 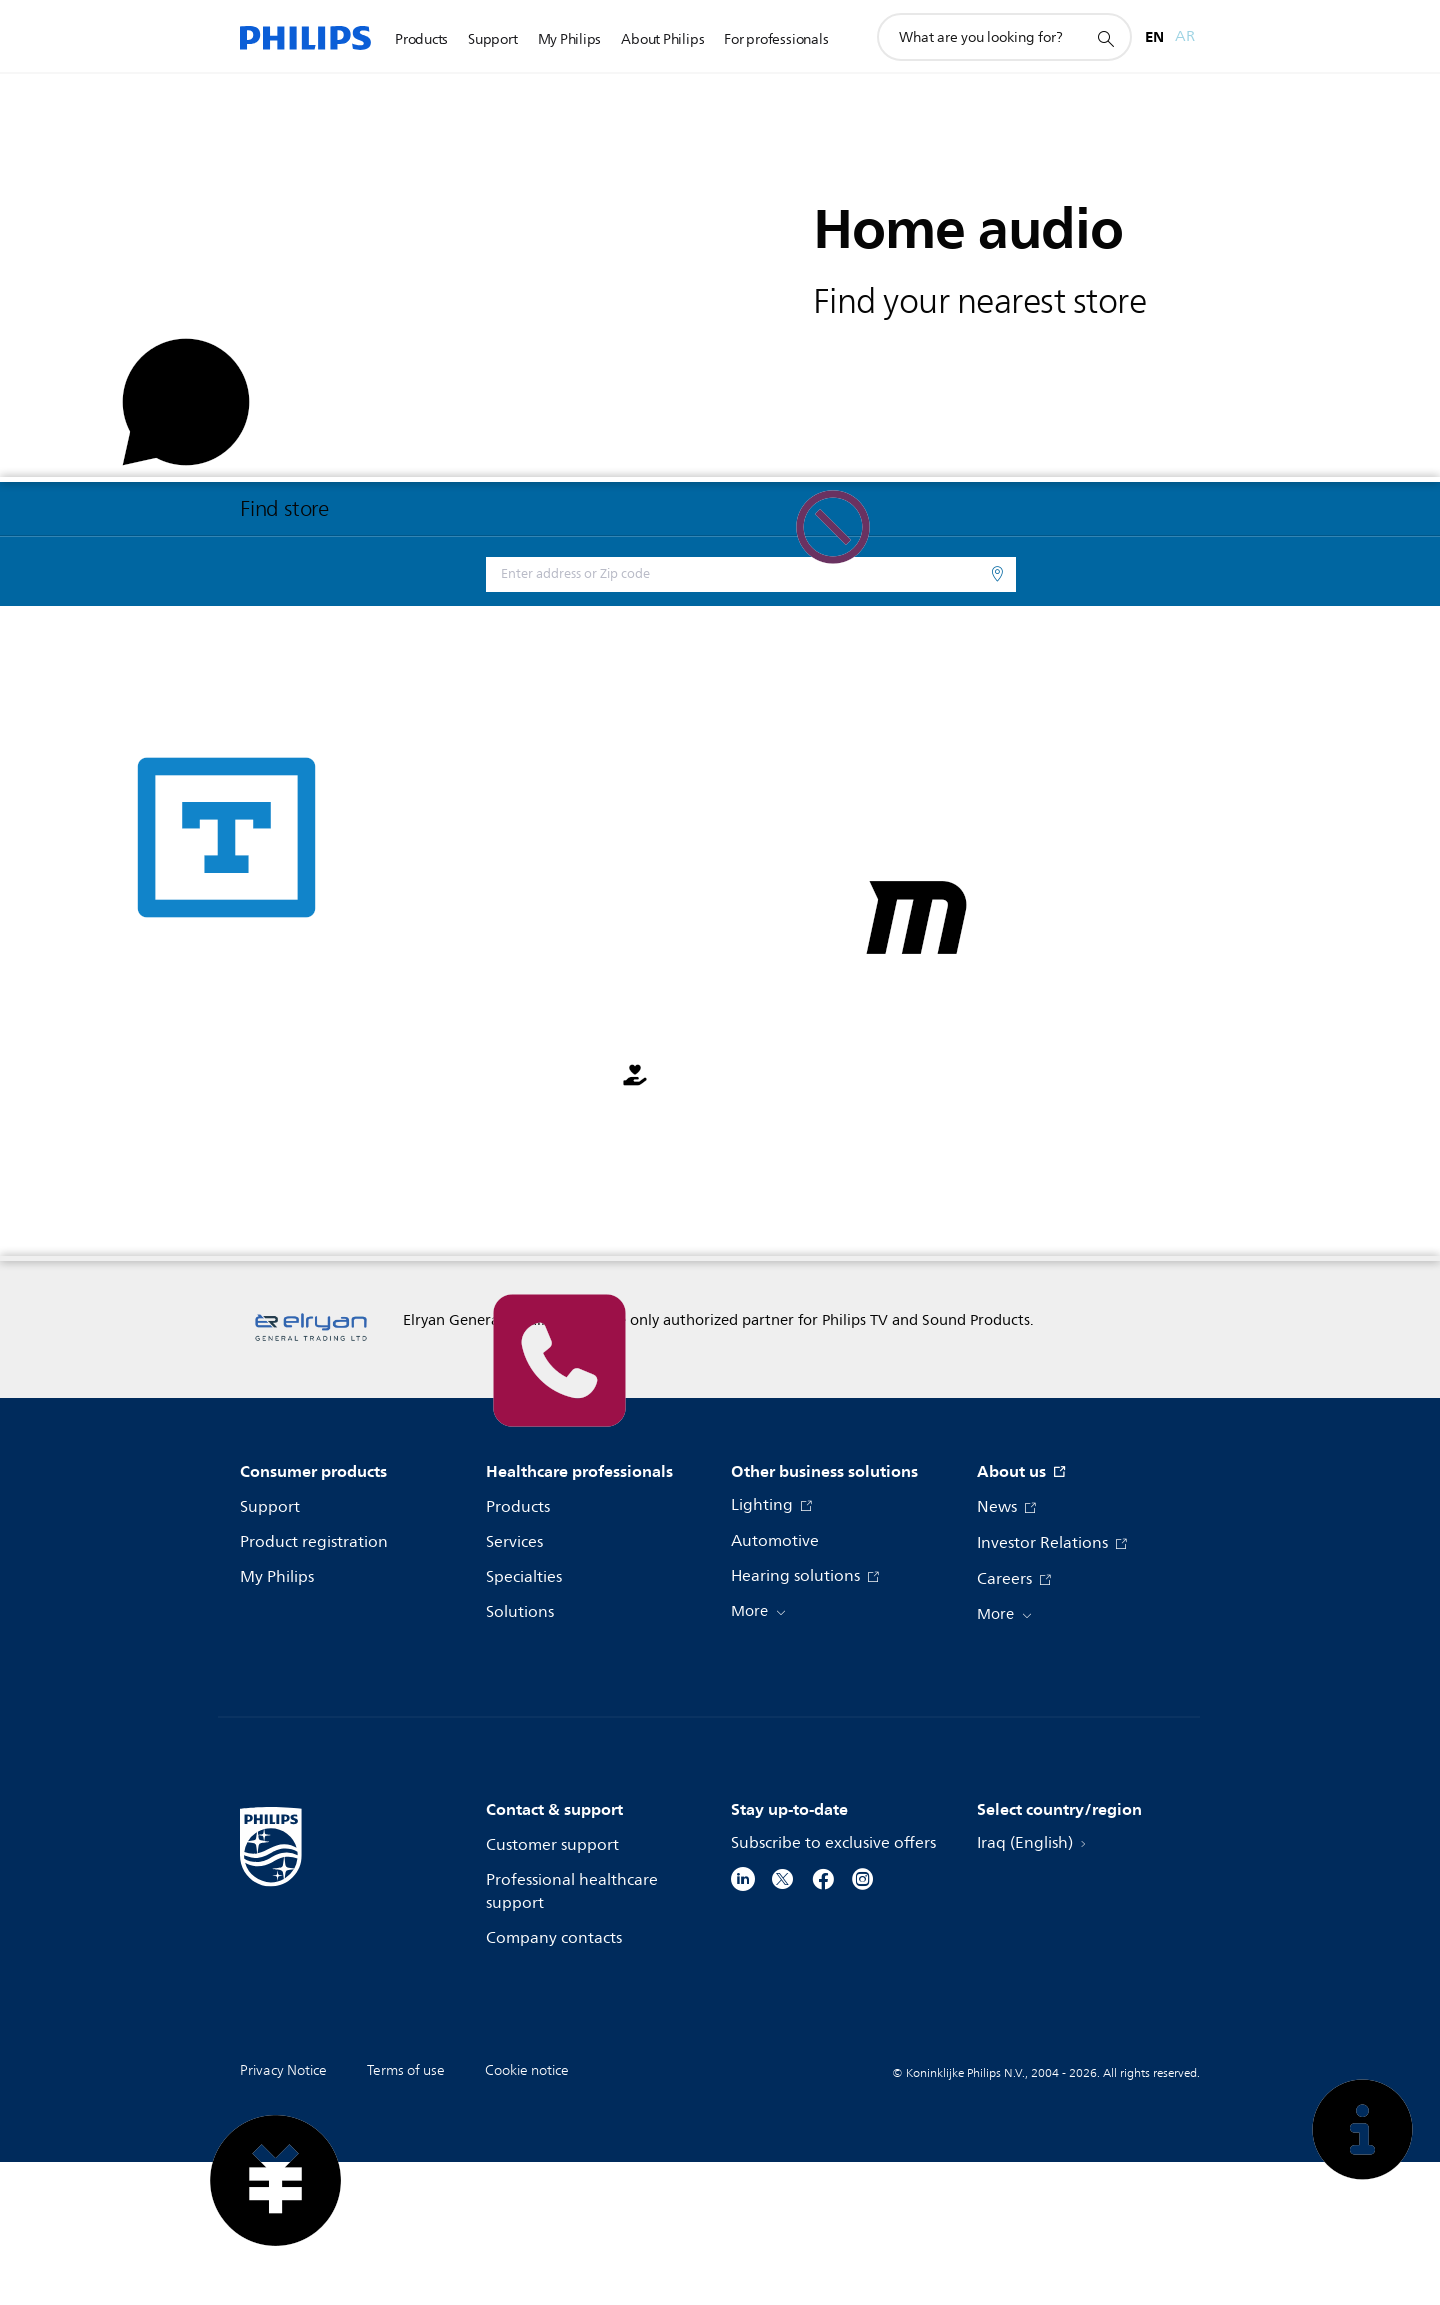 What do you see at coordinates (916, 917) in the screenshot?
I see `maxcdn logo - content delivery network service` at bounding box center [916, 917].